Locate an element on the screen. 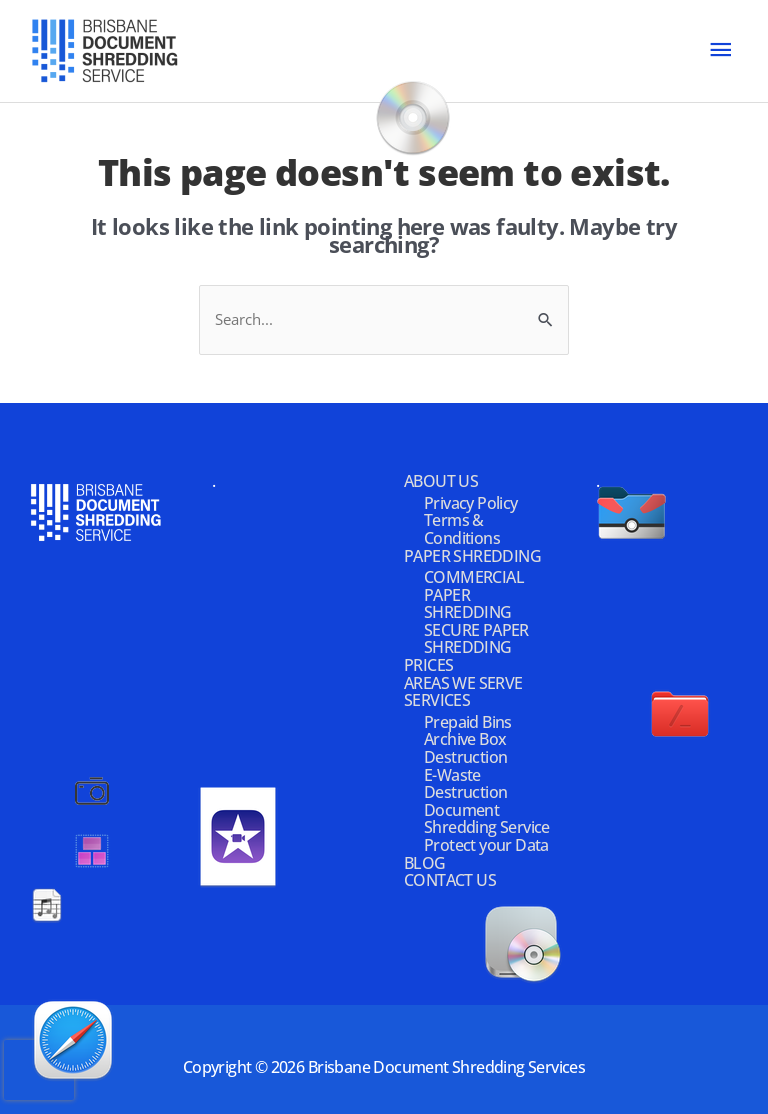  open Safari web browser is located at coordinates (73, 1040).